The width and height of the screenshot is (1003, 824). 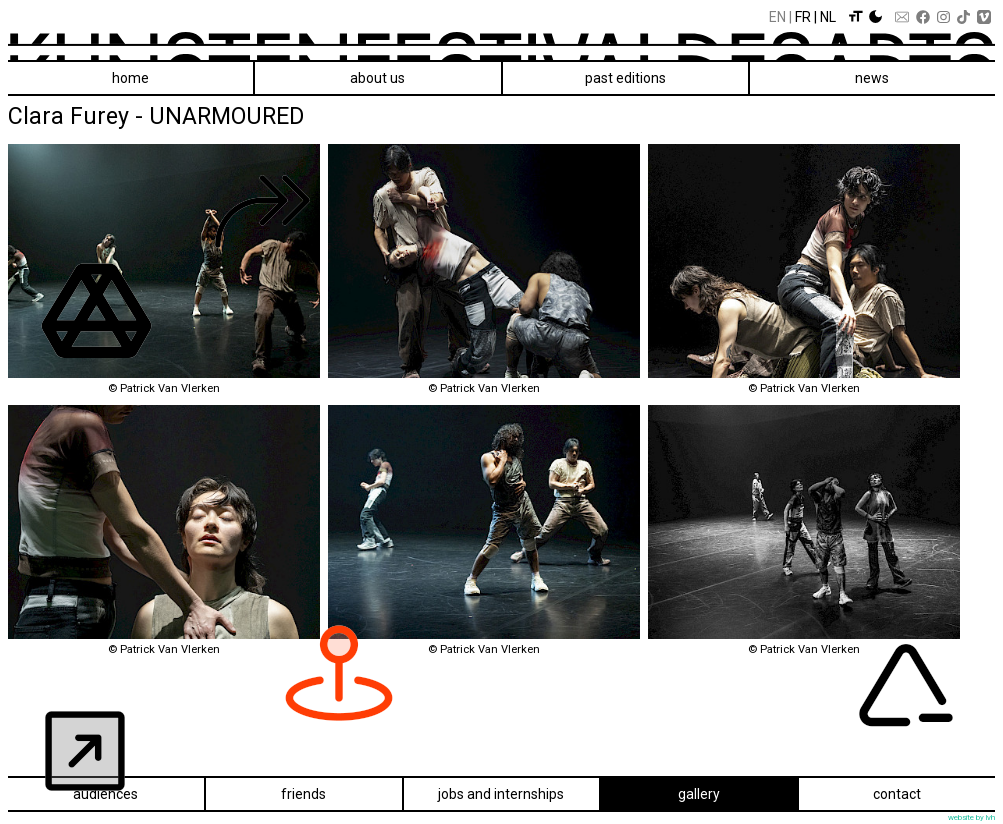 I want to click on forward or share content to another destination, so click(x=262, y=211).